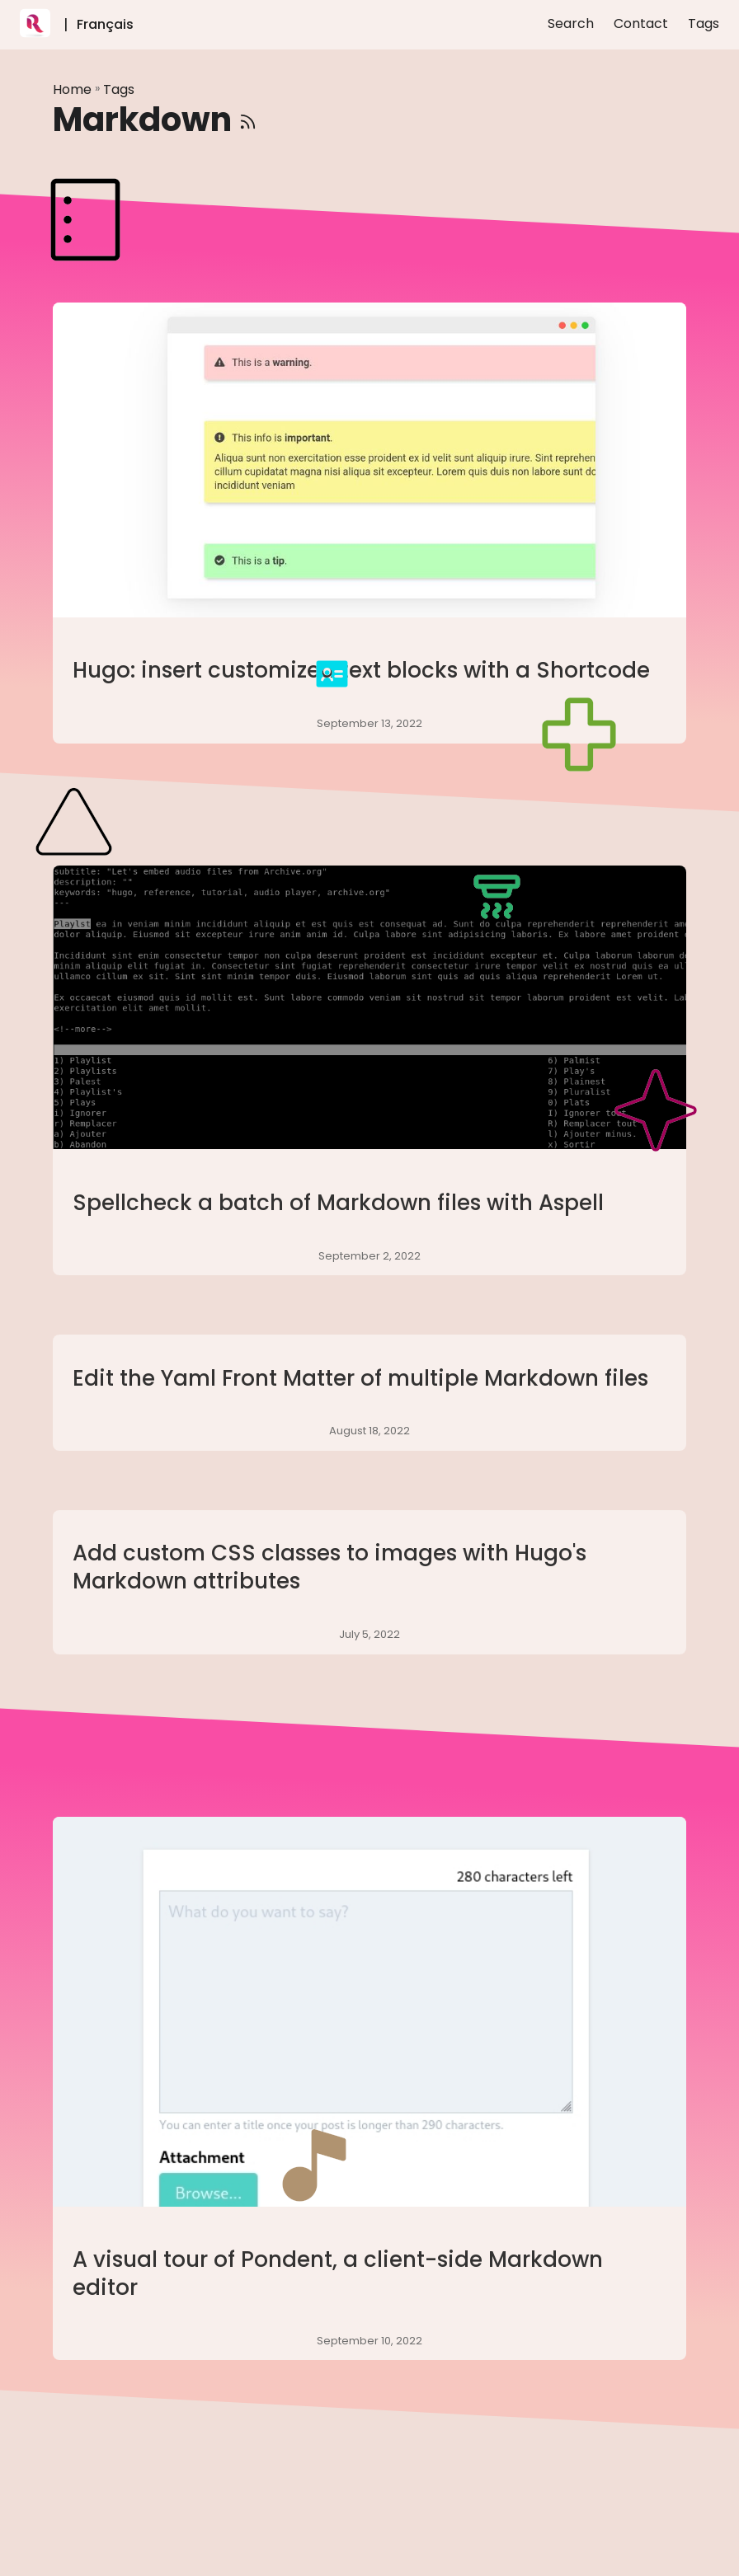 The height and width of the screenshot is (2576, 739). What do you see at coordinates (656, 1110) in the screenshot?
I see `indicates a featured or highlighted item` at bounding box center [656, 1110].